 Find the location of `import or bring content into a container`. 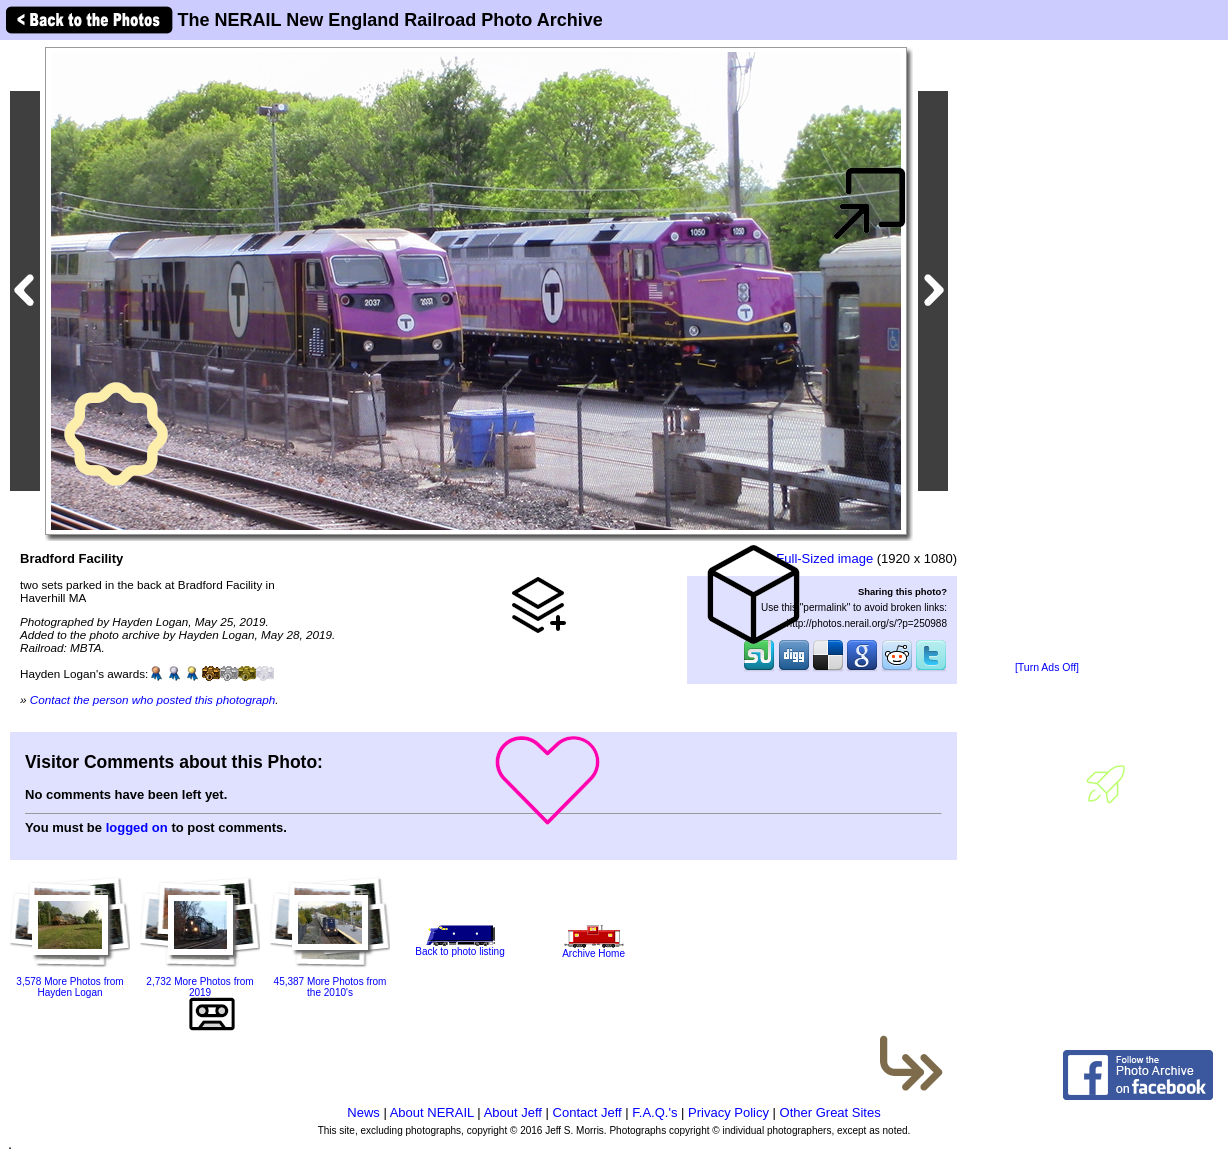

import or bring content into a container is located at coordinates (869, 203).